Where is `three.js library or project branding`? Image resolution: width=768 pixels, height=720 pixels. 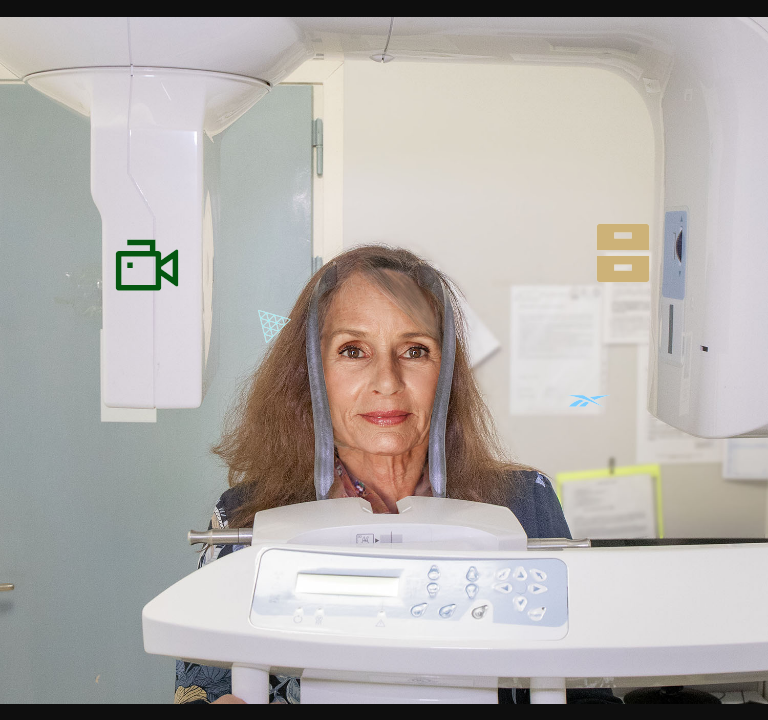
three.js library or project branding is located at coordinates (274, 326).